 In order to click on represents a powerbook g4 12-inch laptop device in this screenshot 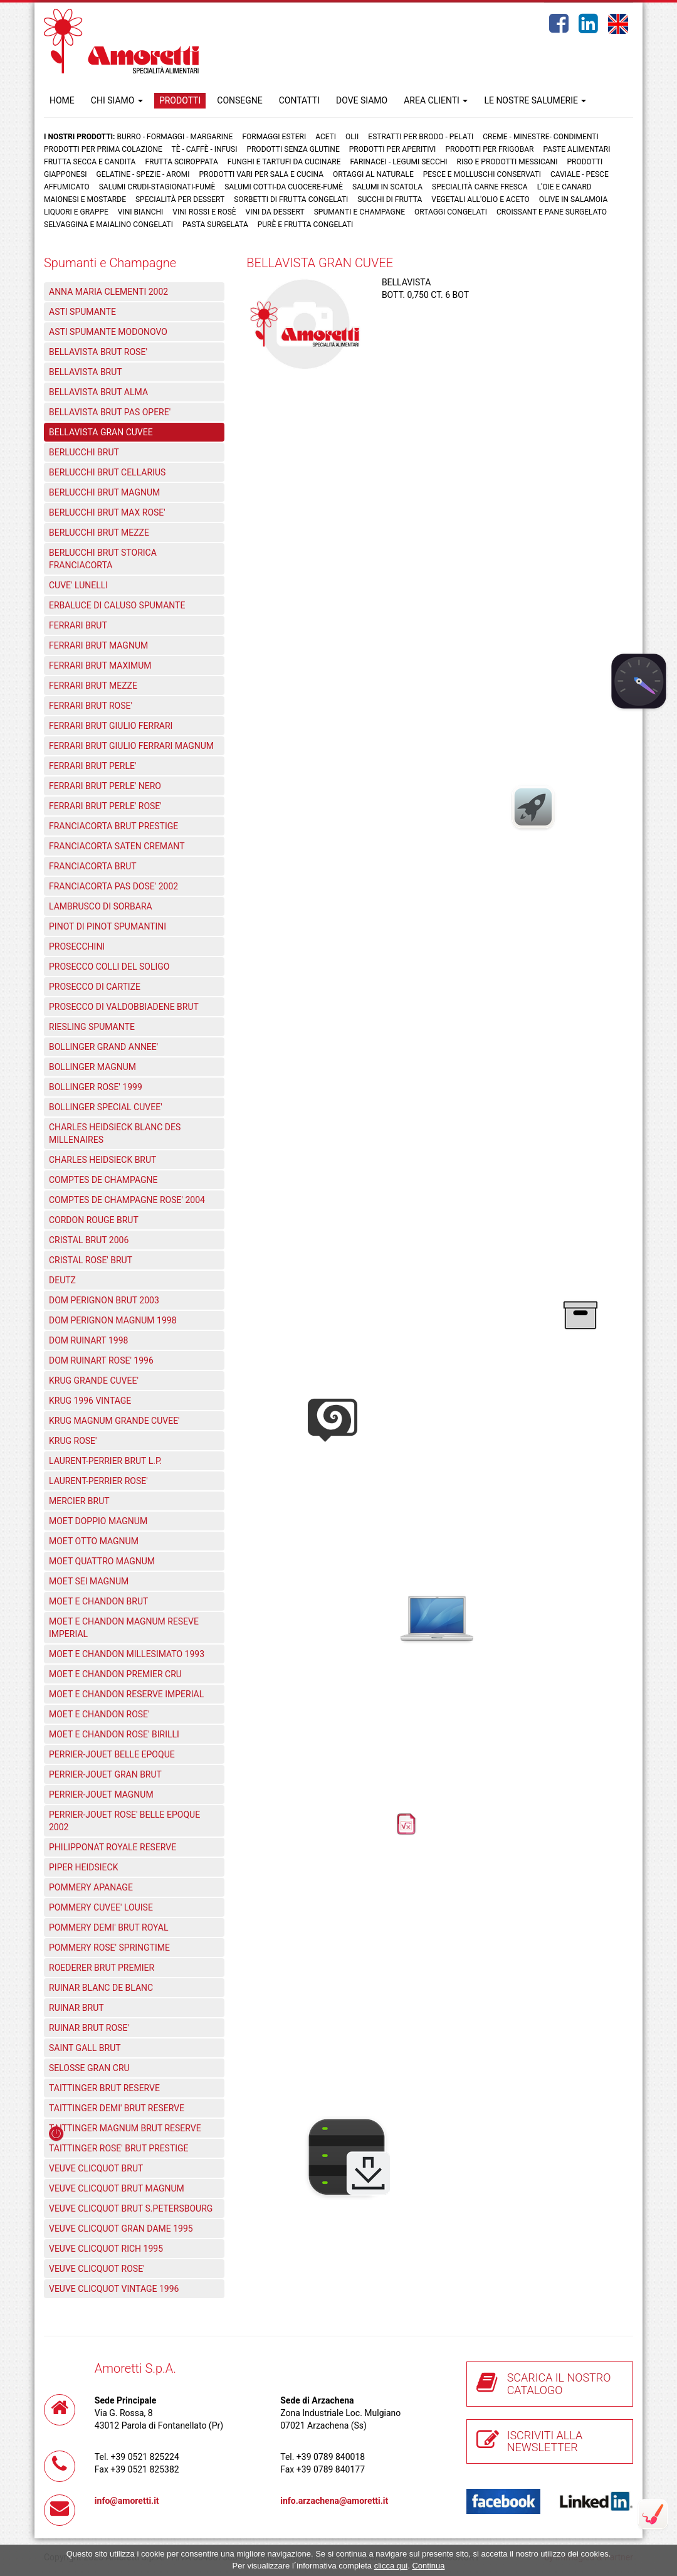, I will do `click(437, 1614)`.